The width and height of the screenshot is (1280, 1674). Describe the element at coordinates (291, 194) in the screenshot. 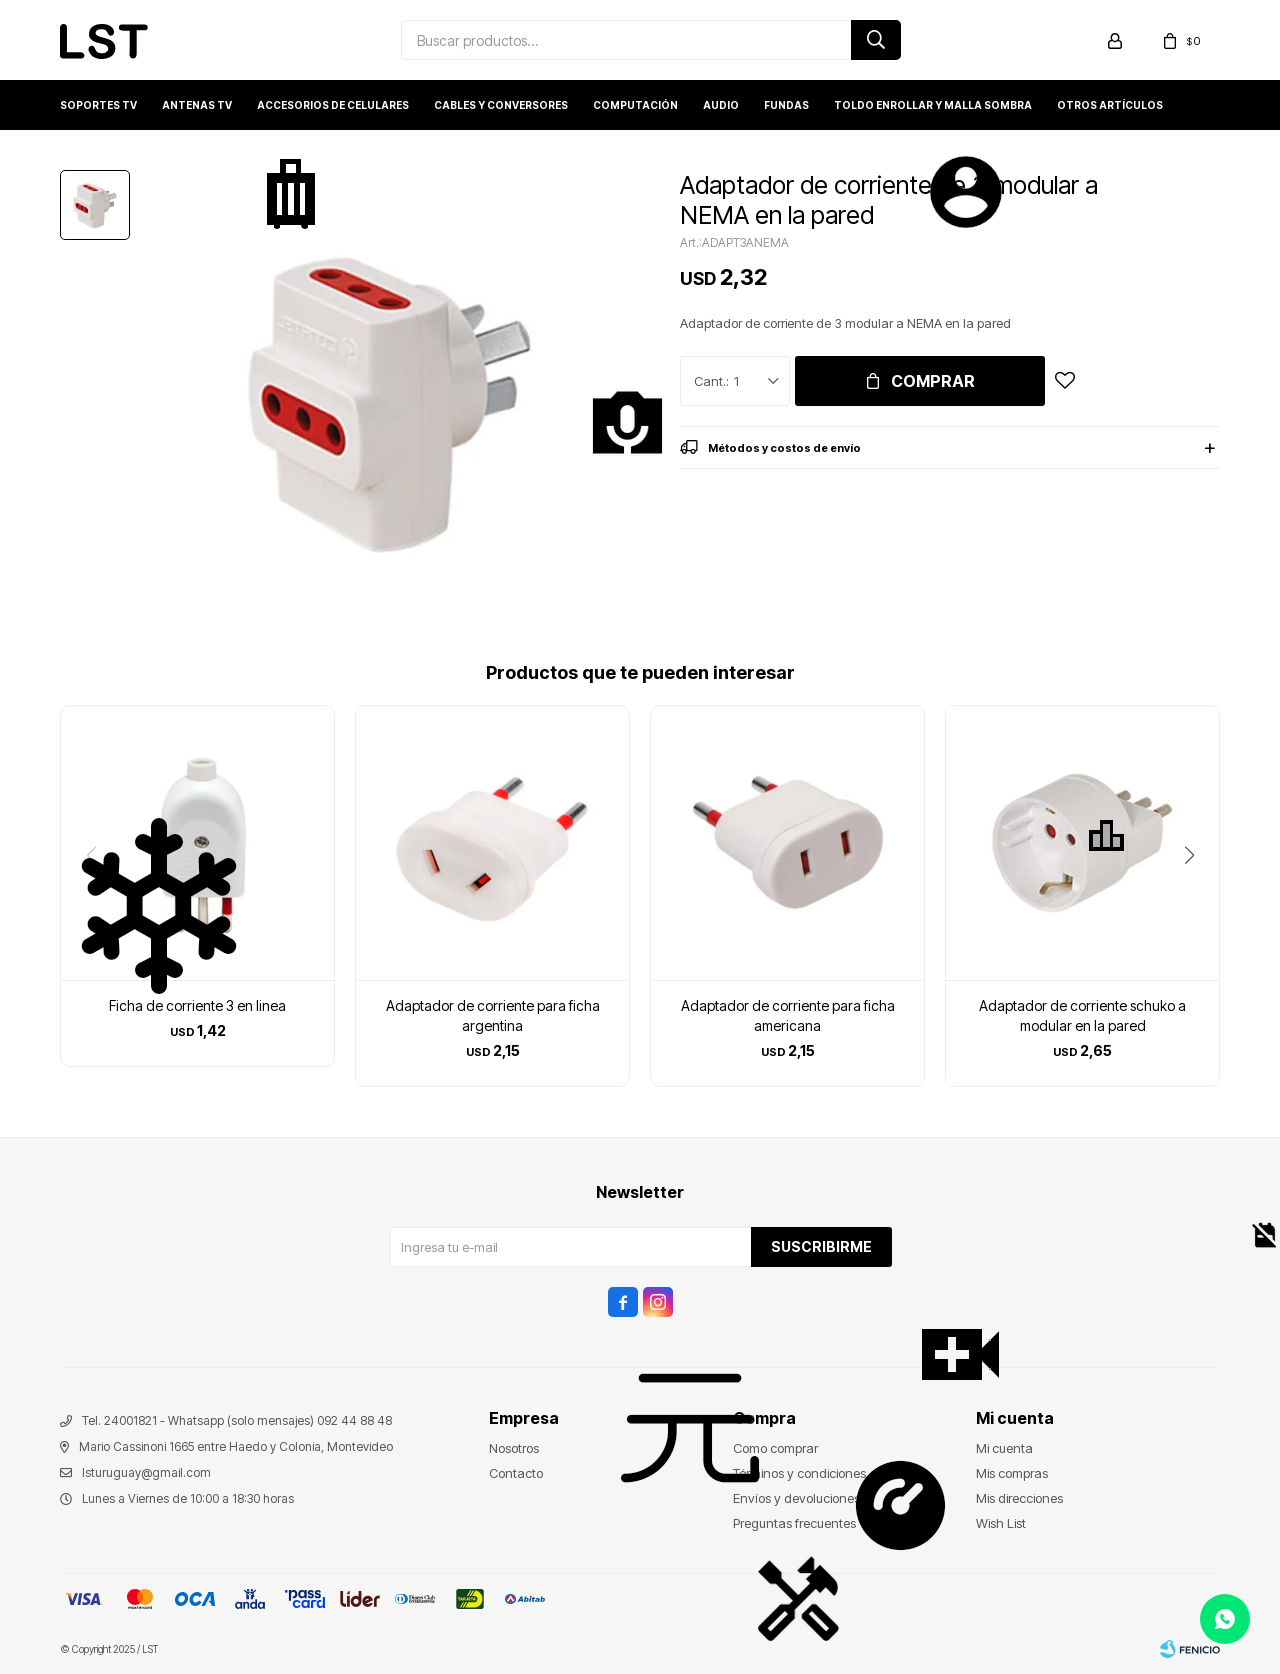

I see `access travel or trip information` at that location.